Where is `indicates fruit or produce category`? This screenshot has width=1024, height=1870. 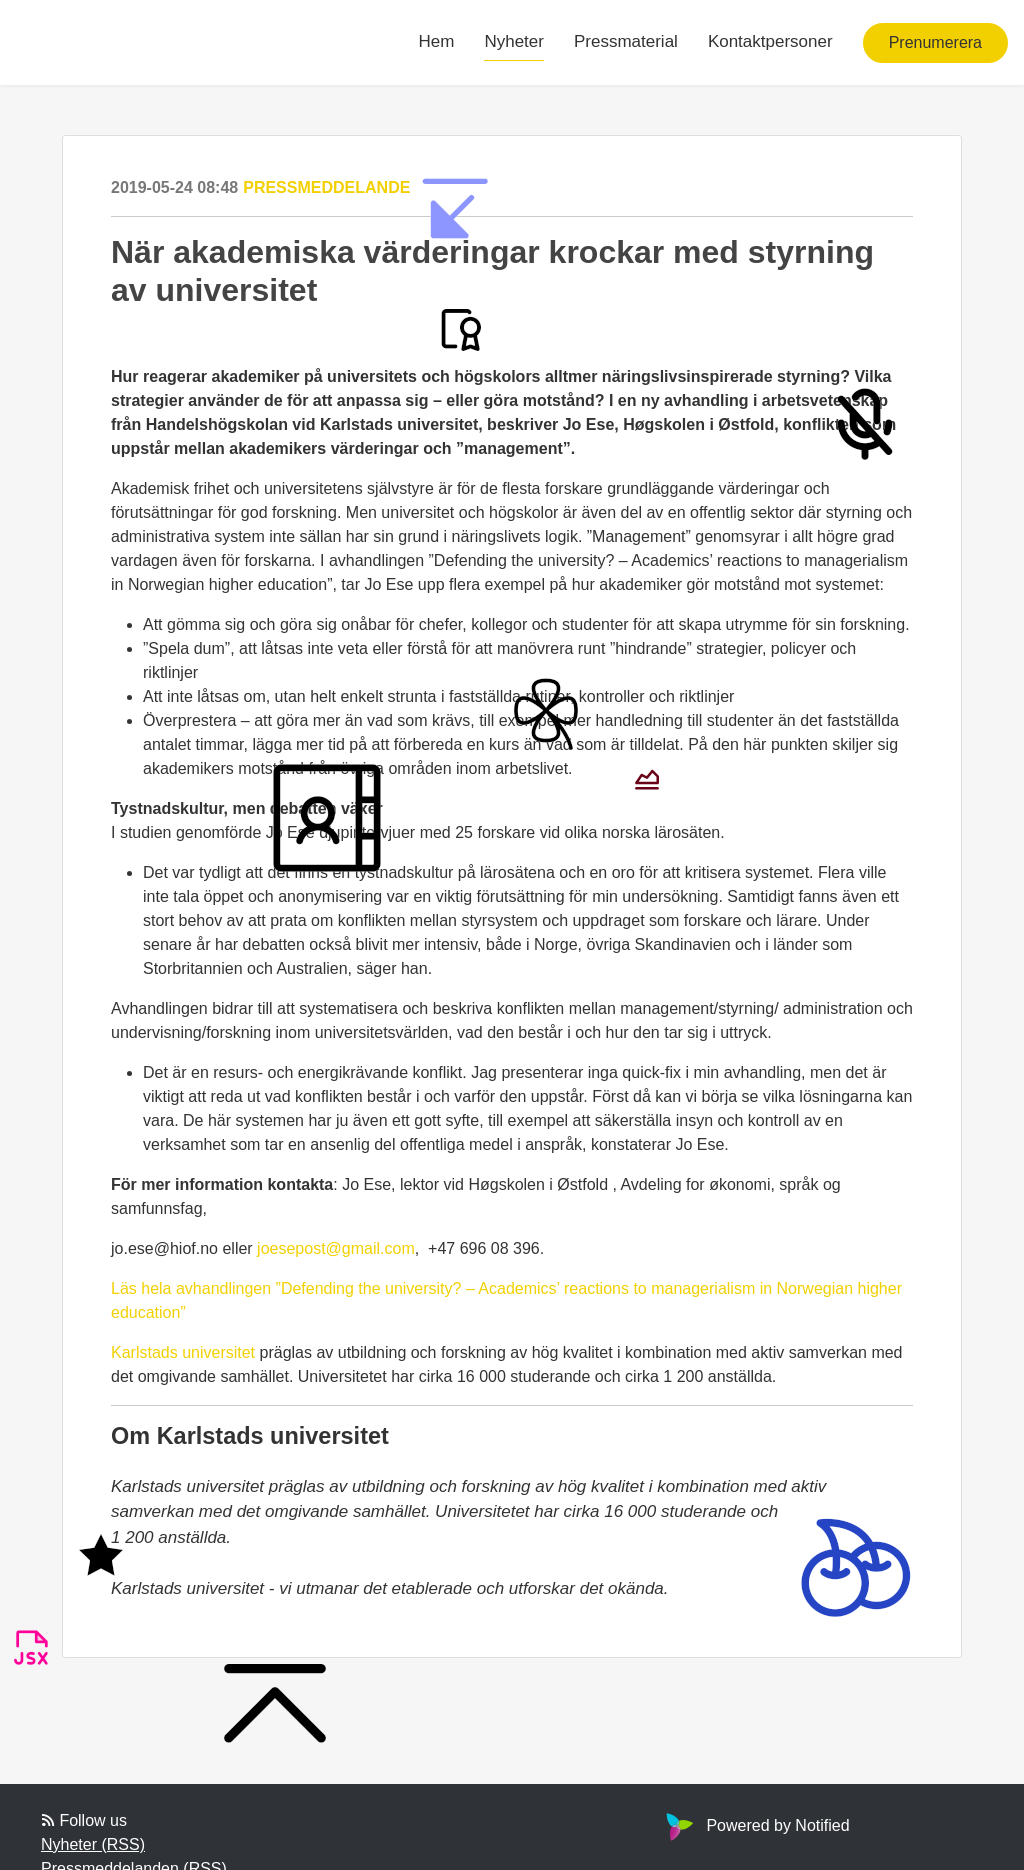 indicates fruit or produce category is located at coordinates (854, 1568).